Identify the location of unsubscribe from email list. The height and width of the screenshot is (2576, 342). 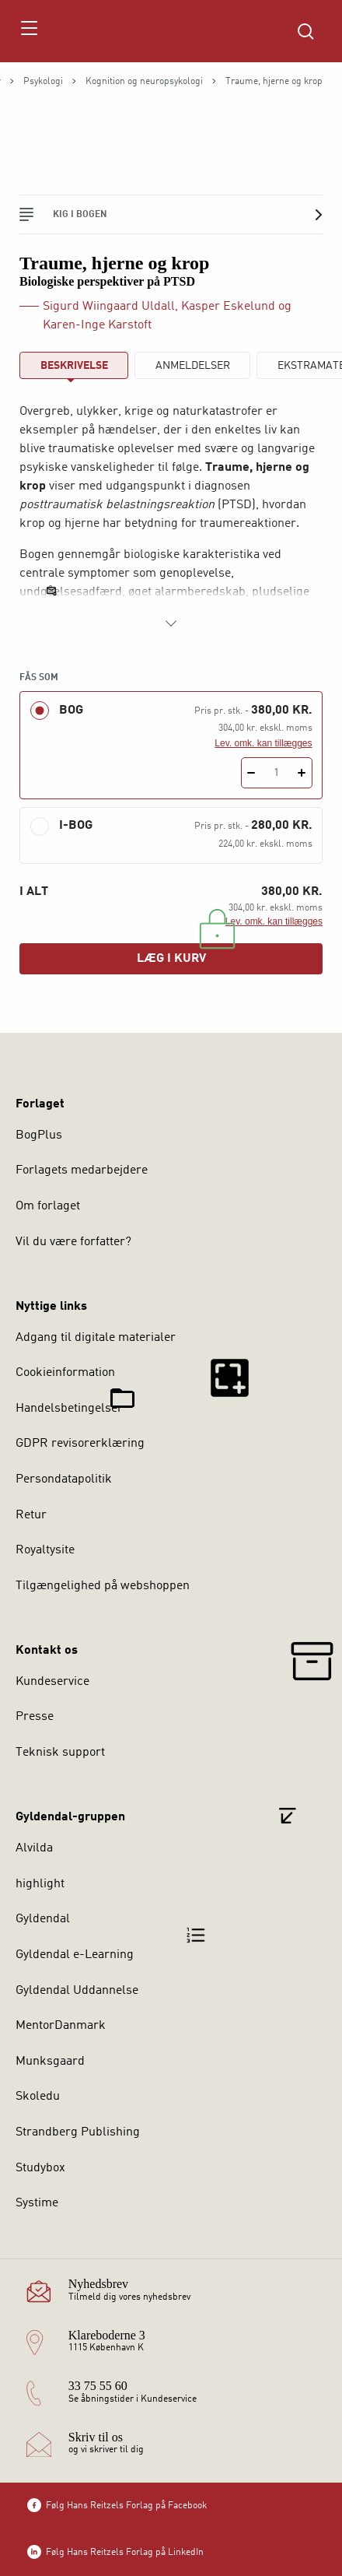
(51, 591).